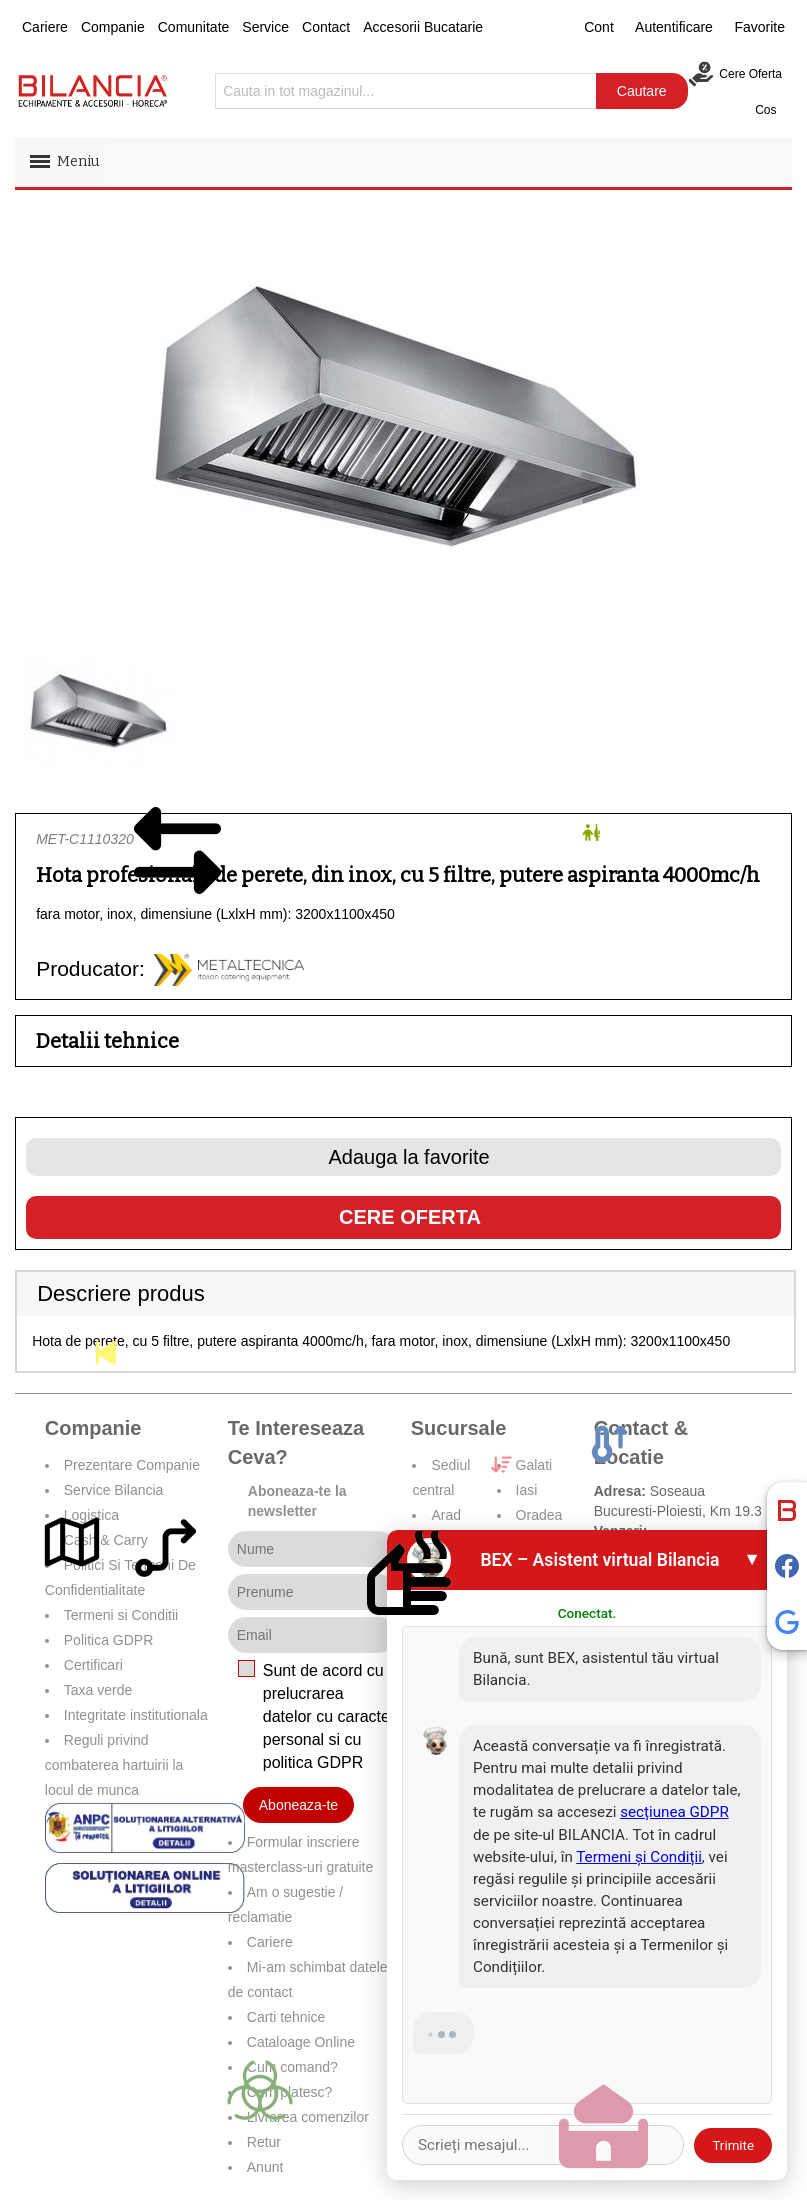 The width and height of the screenshot is (807, 2200). Describe the element at coordinates (177, 850) in the screenshot. I see `resize or adjust width horizontally` at that location.